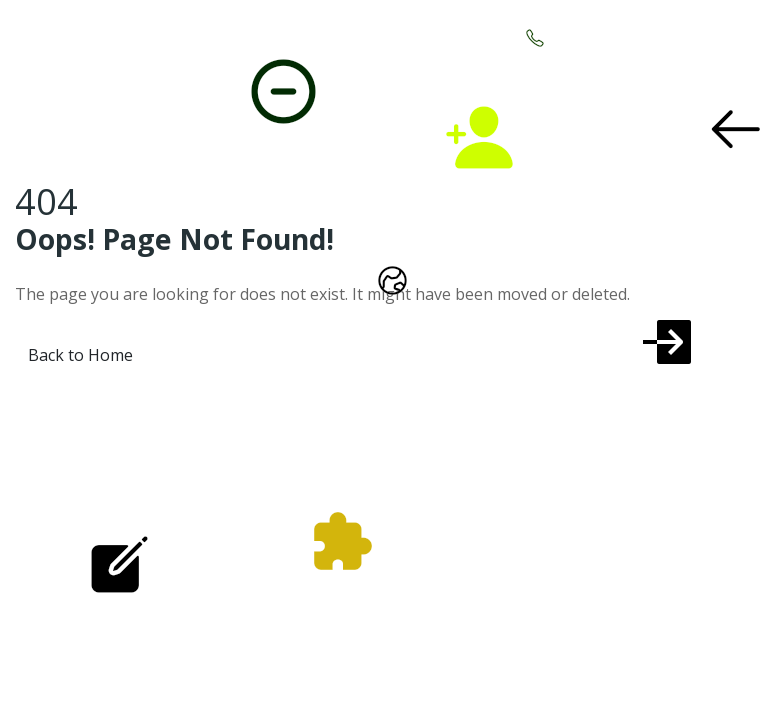 This screenshot has width=780, height=720. What do you see at coordinates (479, 137) in the screenshot?
I see `add a new contact or friend` at bounding box center [479, 137].